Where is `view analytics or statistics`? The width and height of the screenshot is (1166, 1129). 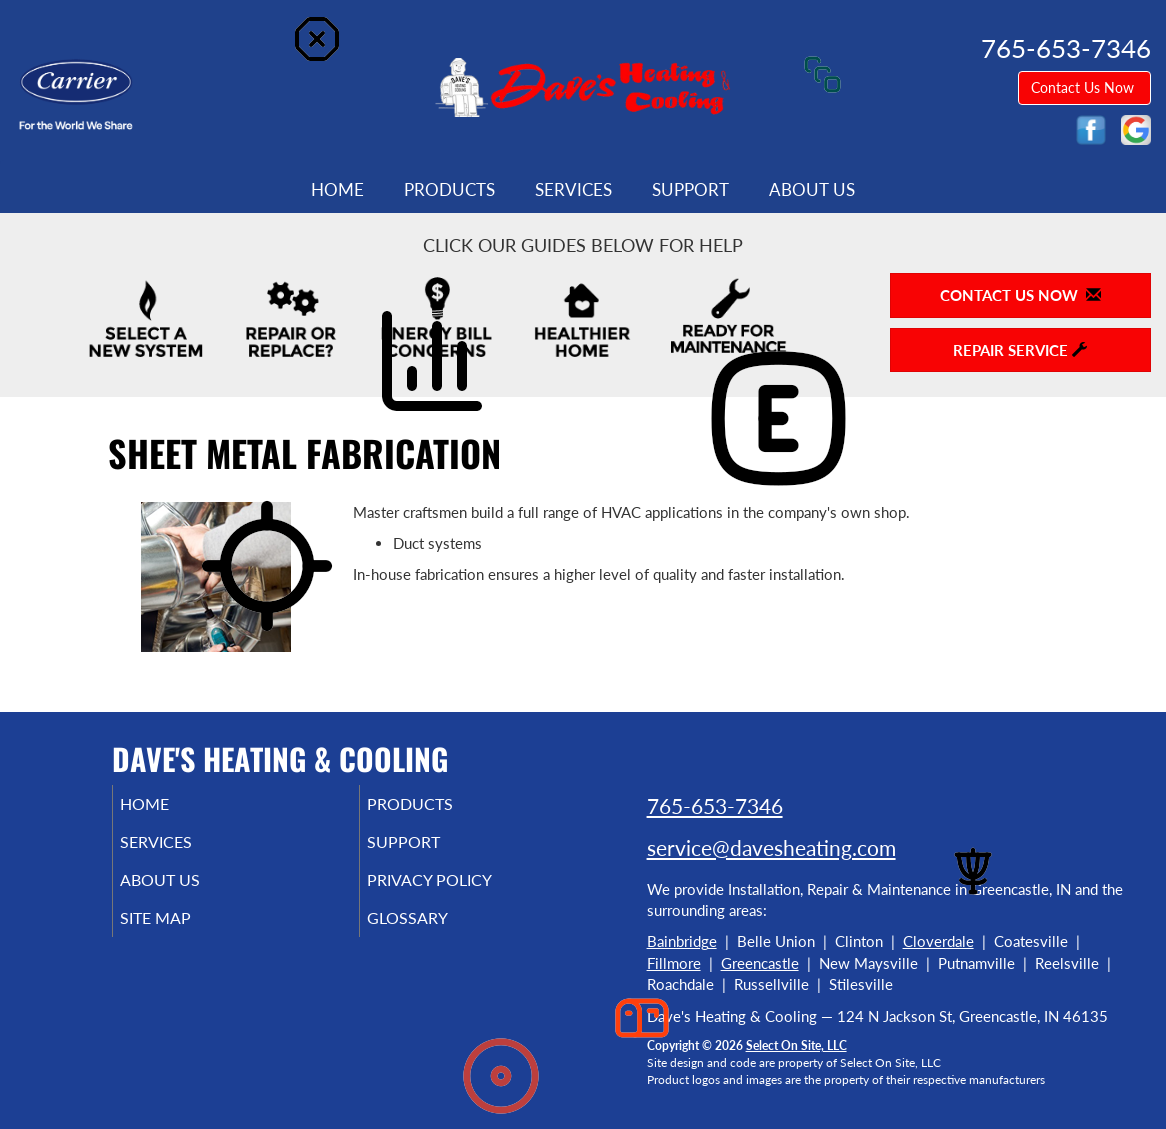
view analytics or statistics is located at coordinates (432, 361).